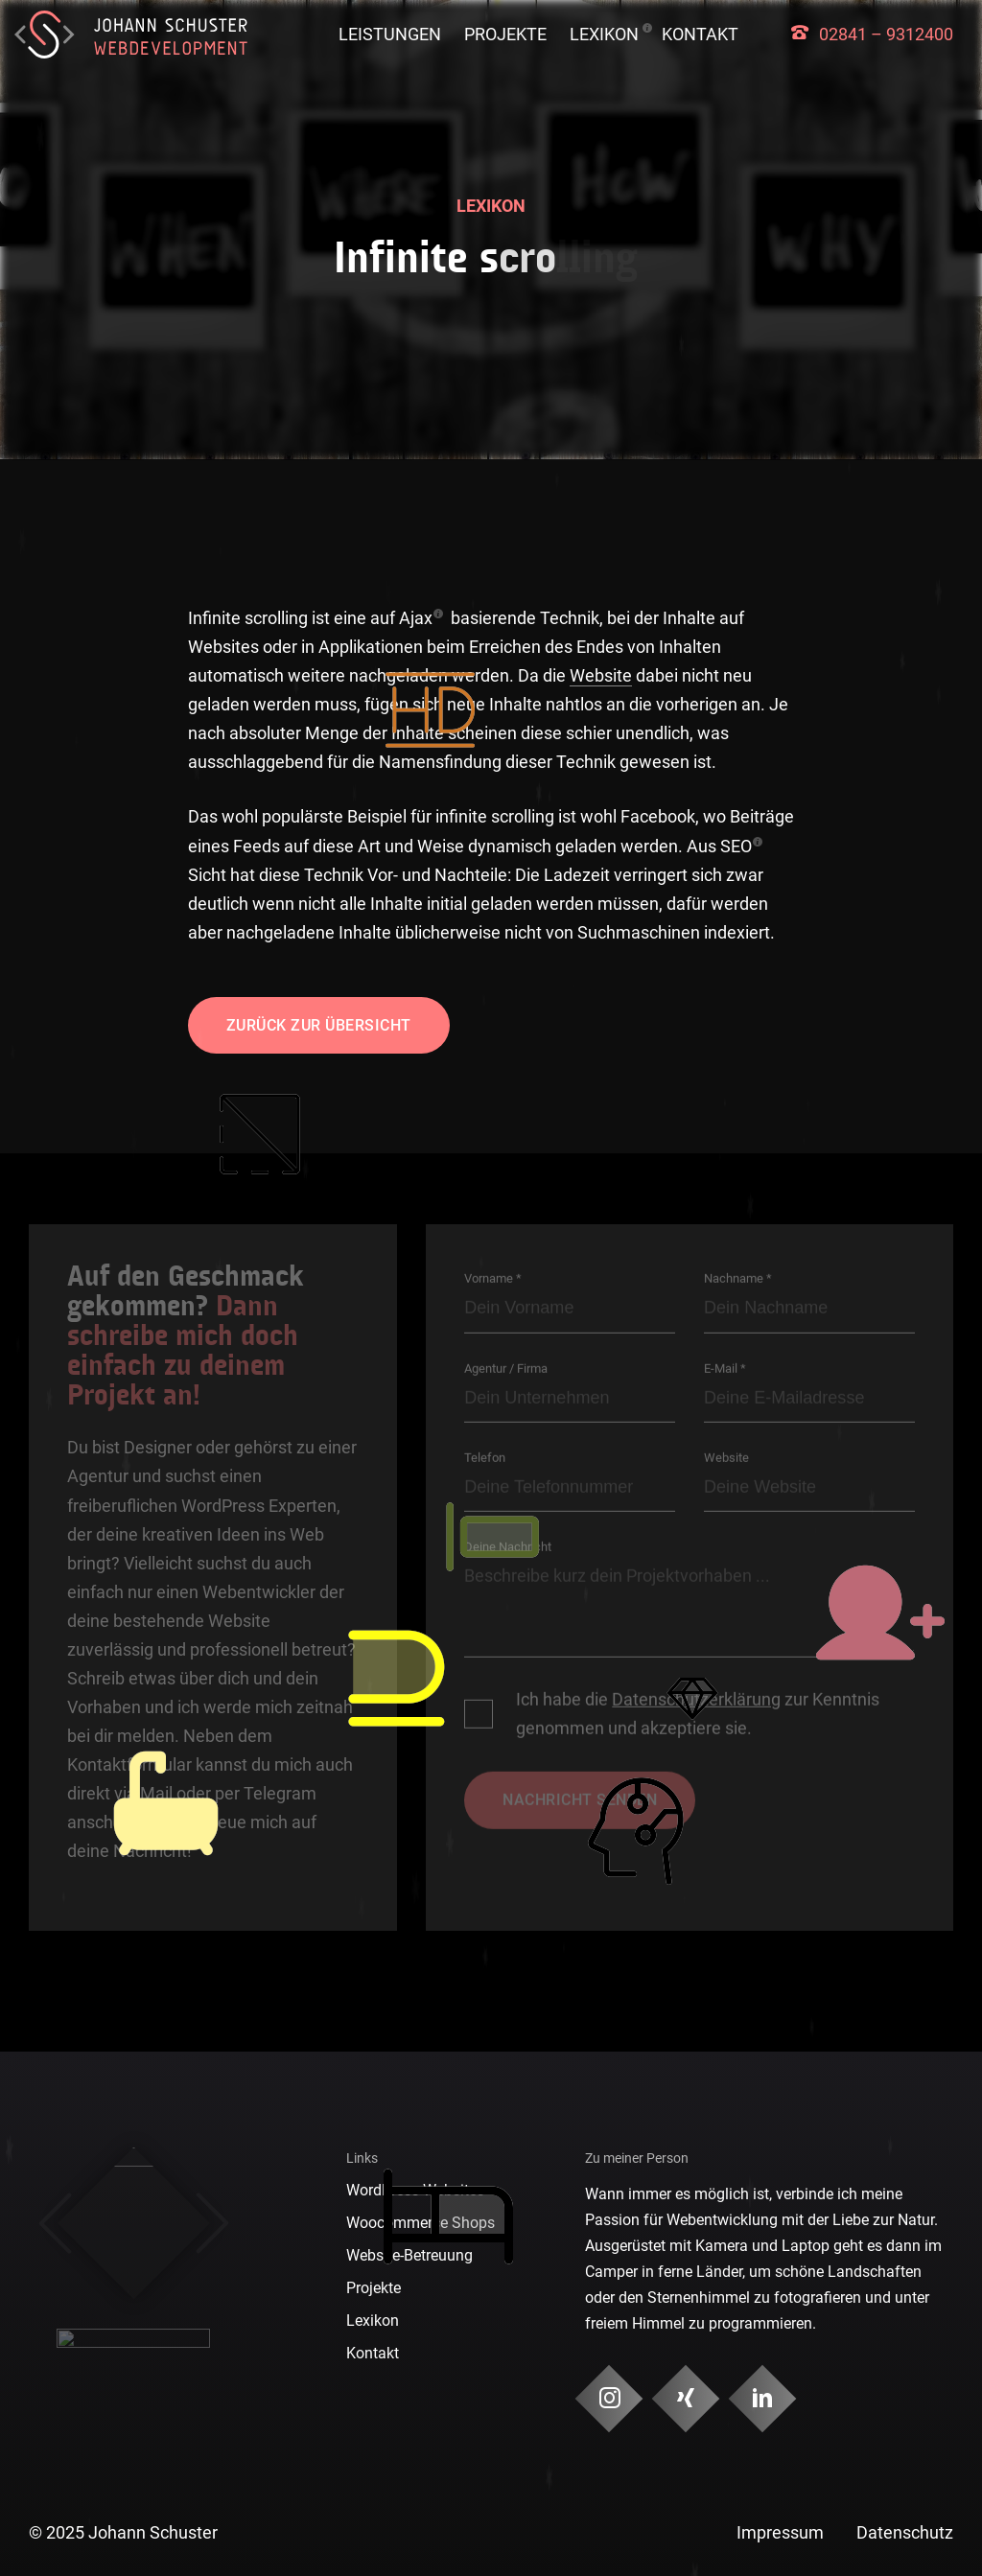 This screenshot has width=982, height=2576. What do you see at coordinates (260, 1134) in the screenshot?
I see `invert current selection` at bounding box center [260, 1134].